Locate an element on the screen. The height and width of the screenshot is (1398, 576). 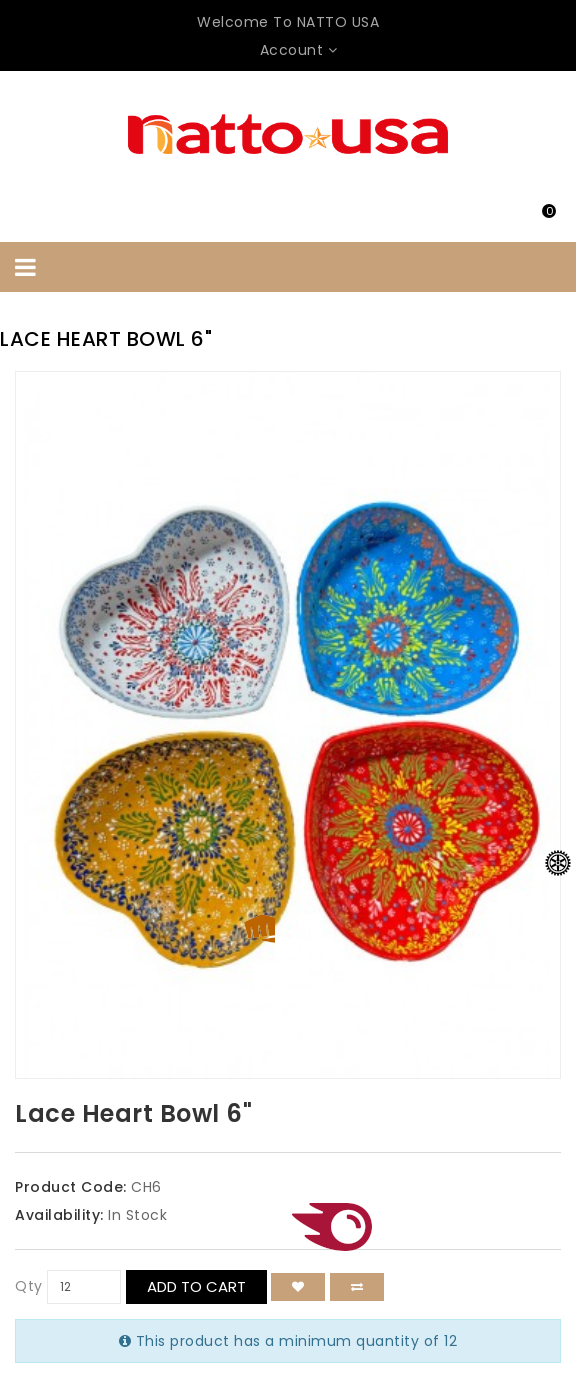
Rotary International organization logo is located at coordinates (558, 863).